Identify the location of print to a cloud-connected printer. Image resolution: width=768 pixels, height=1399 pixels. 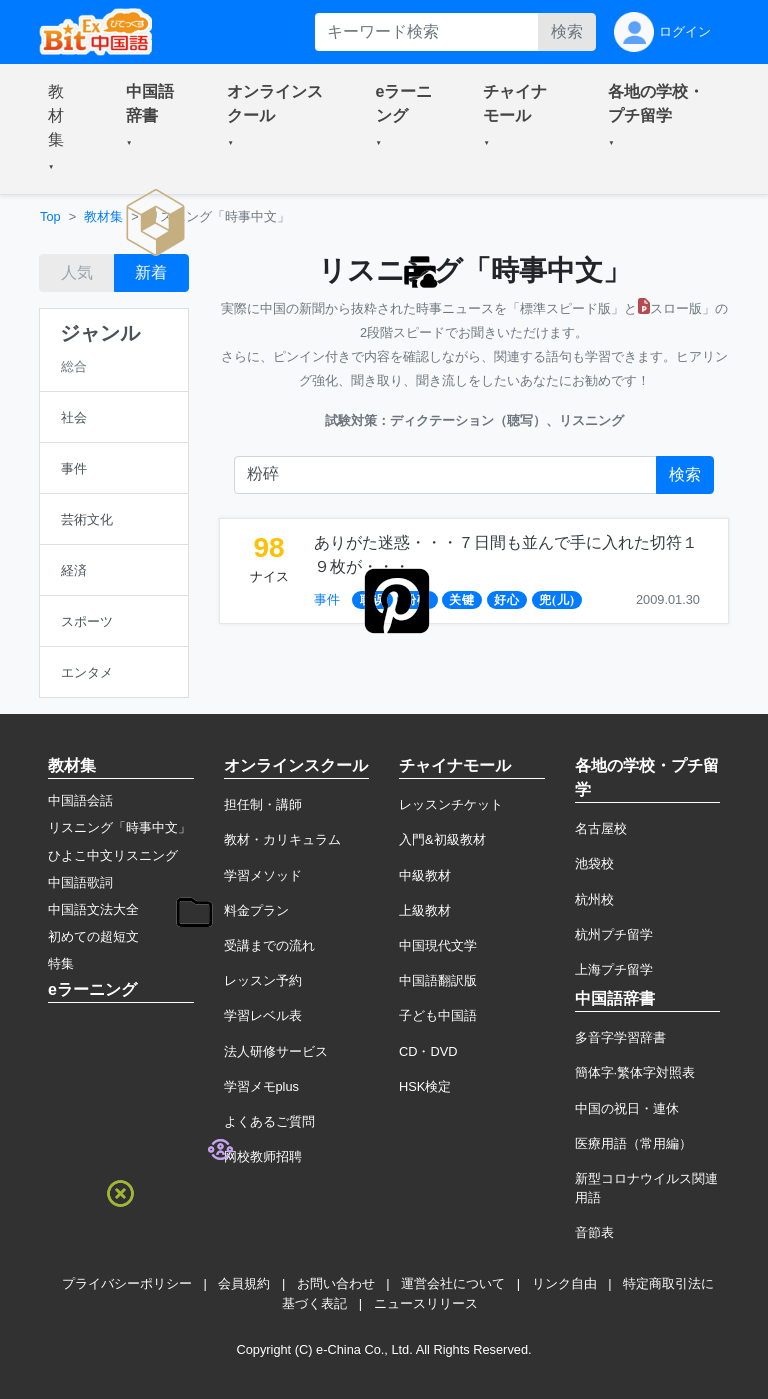
(420, 272).